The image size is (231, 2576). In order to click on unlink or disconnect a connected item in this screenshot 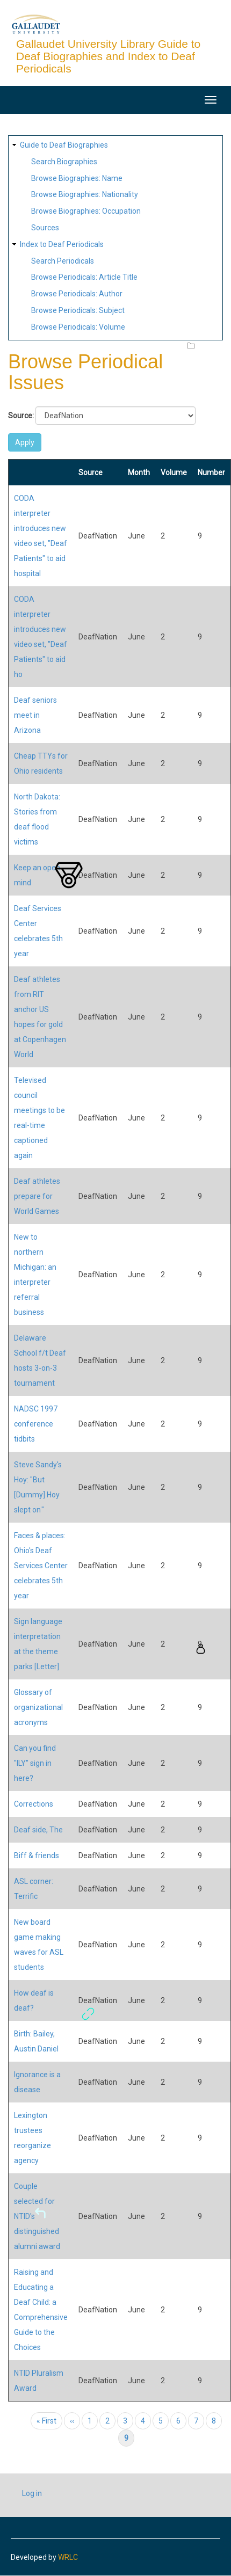, I will do `click(88, 2014)`.